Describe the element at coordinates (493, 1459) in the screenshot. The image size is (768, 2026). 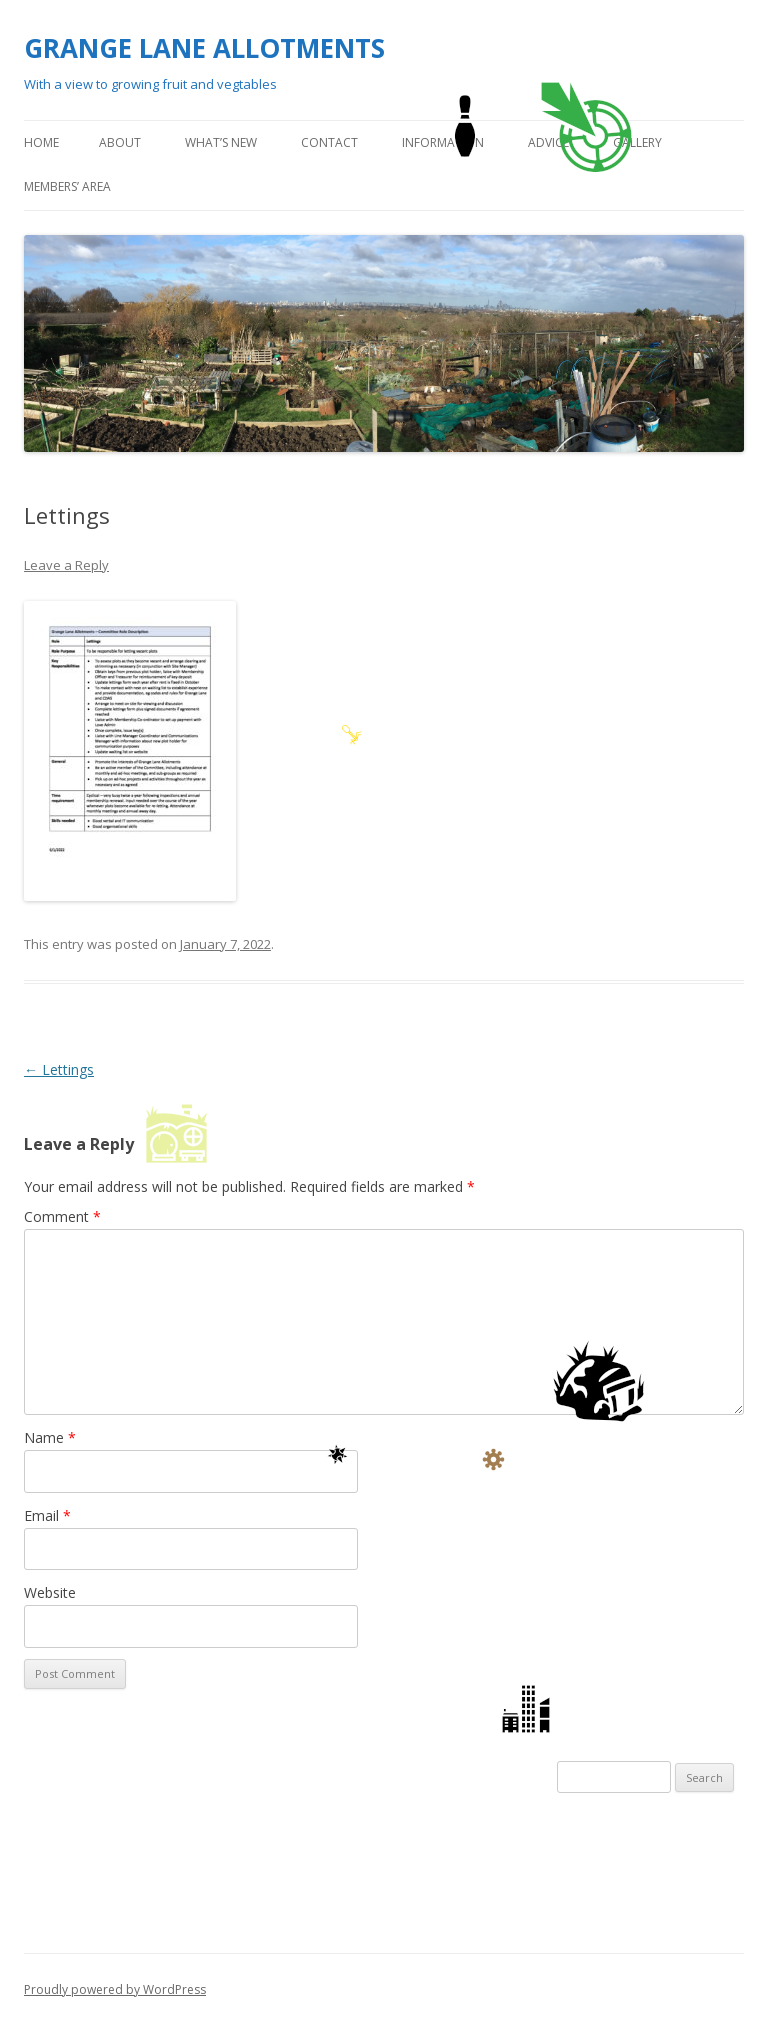
I see `indicates slow processing or loading state` at that location.